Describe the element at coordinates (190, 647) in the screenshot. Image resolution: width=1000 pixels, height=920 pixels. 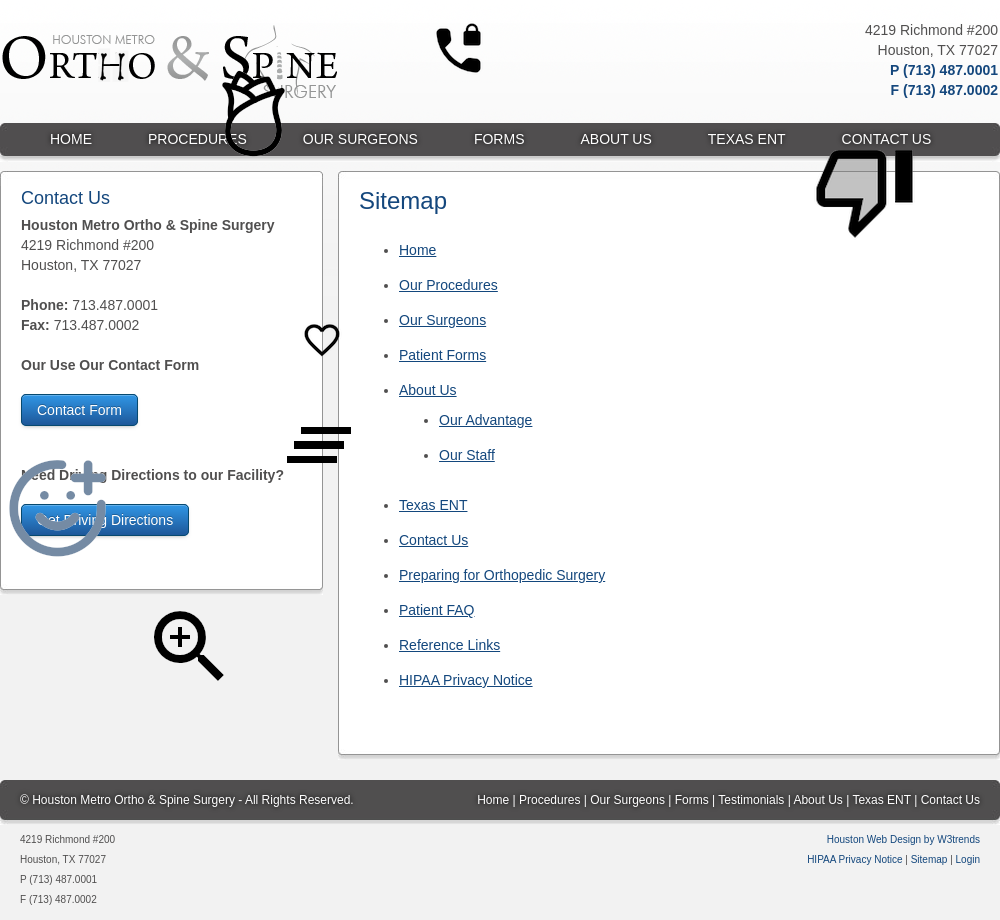
I see `zoom in on content or image` at that location.